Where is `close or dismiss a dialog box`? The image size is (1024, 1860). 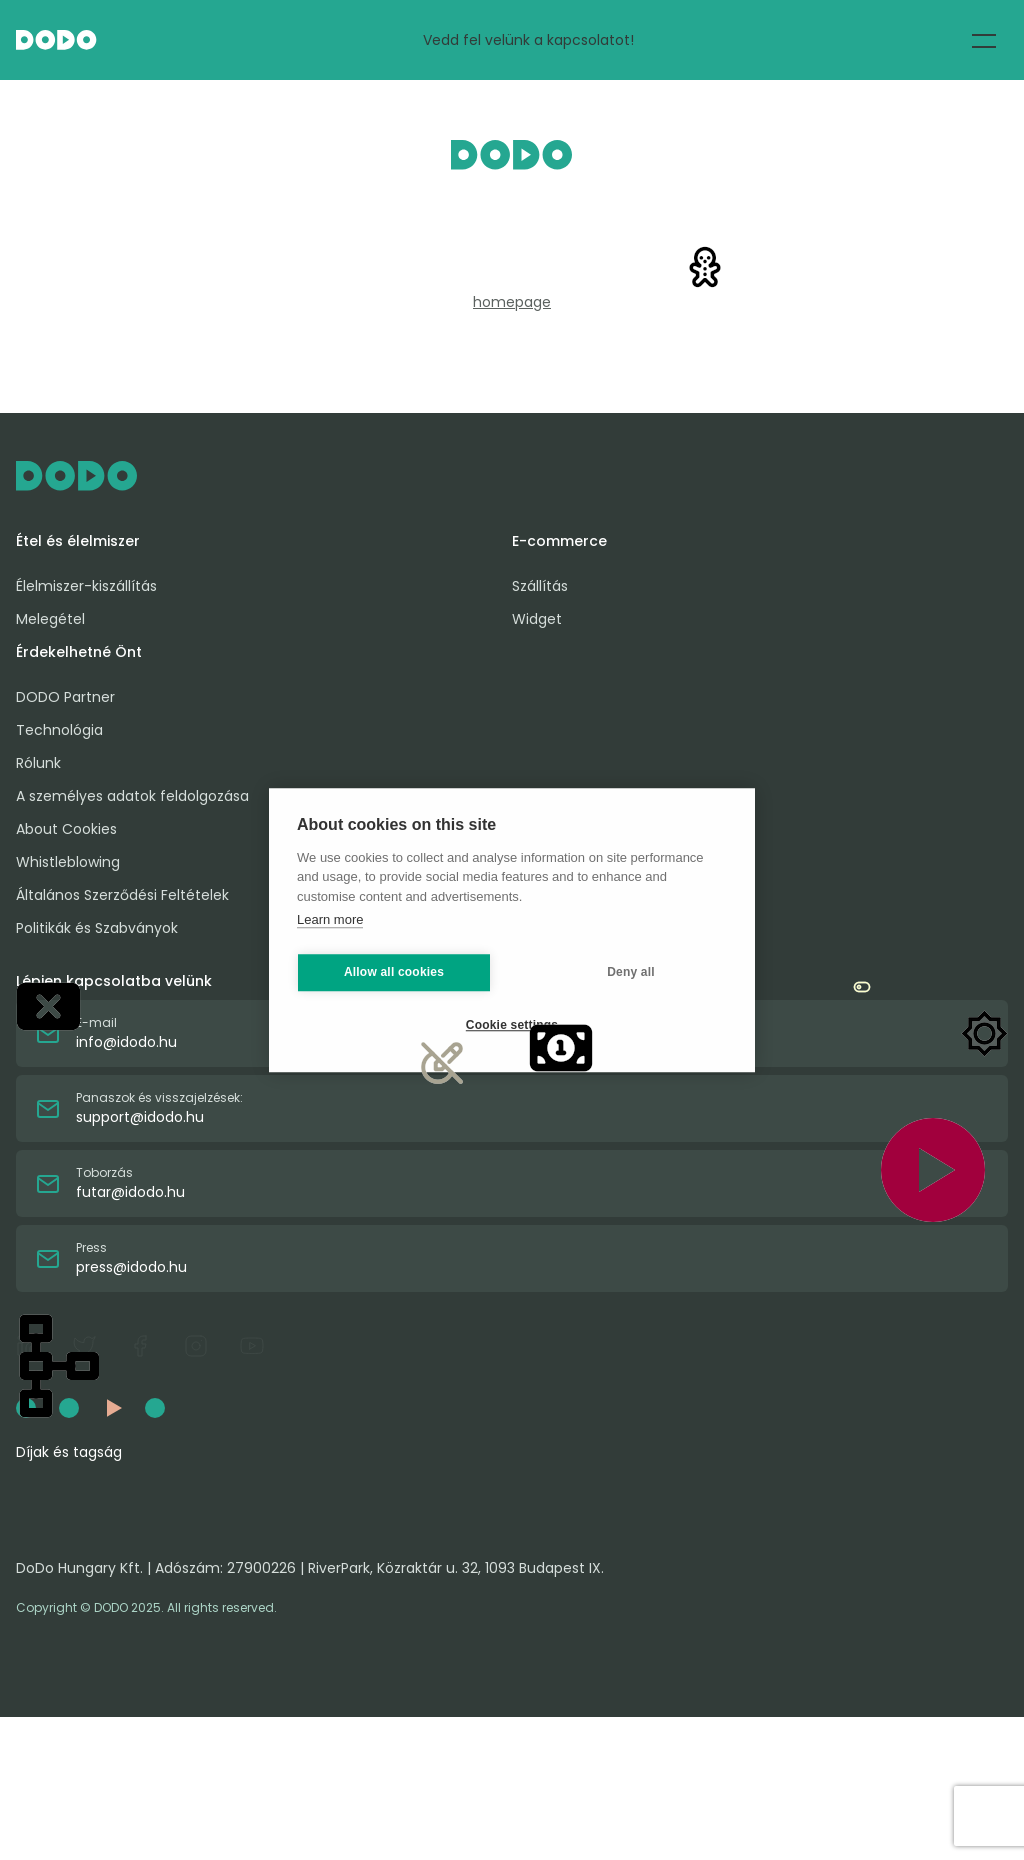
close or dismiss a dialog box is located at coordinates (48, 1006).